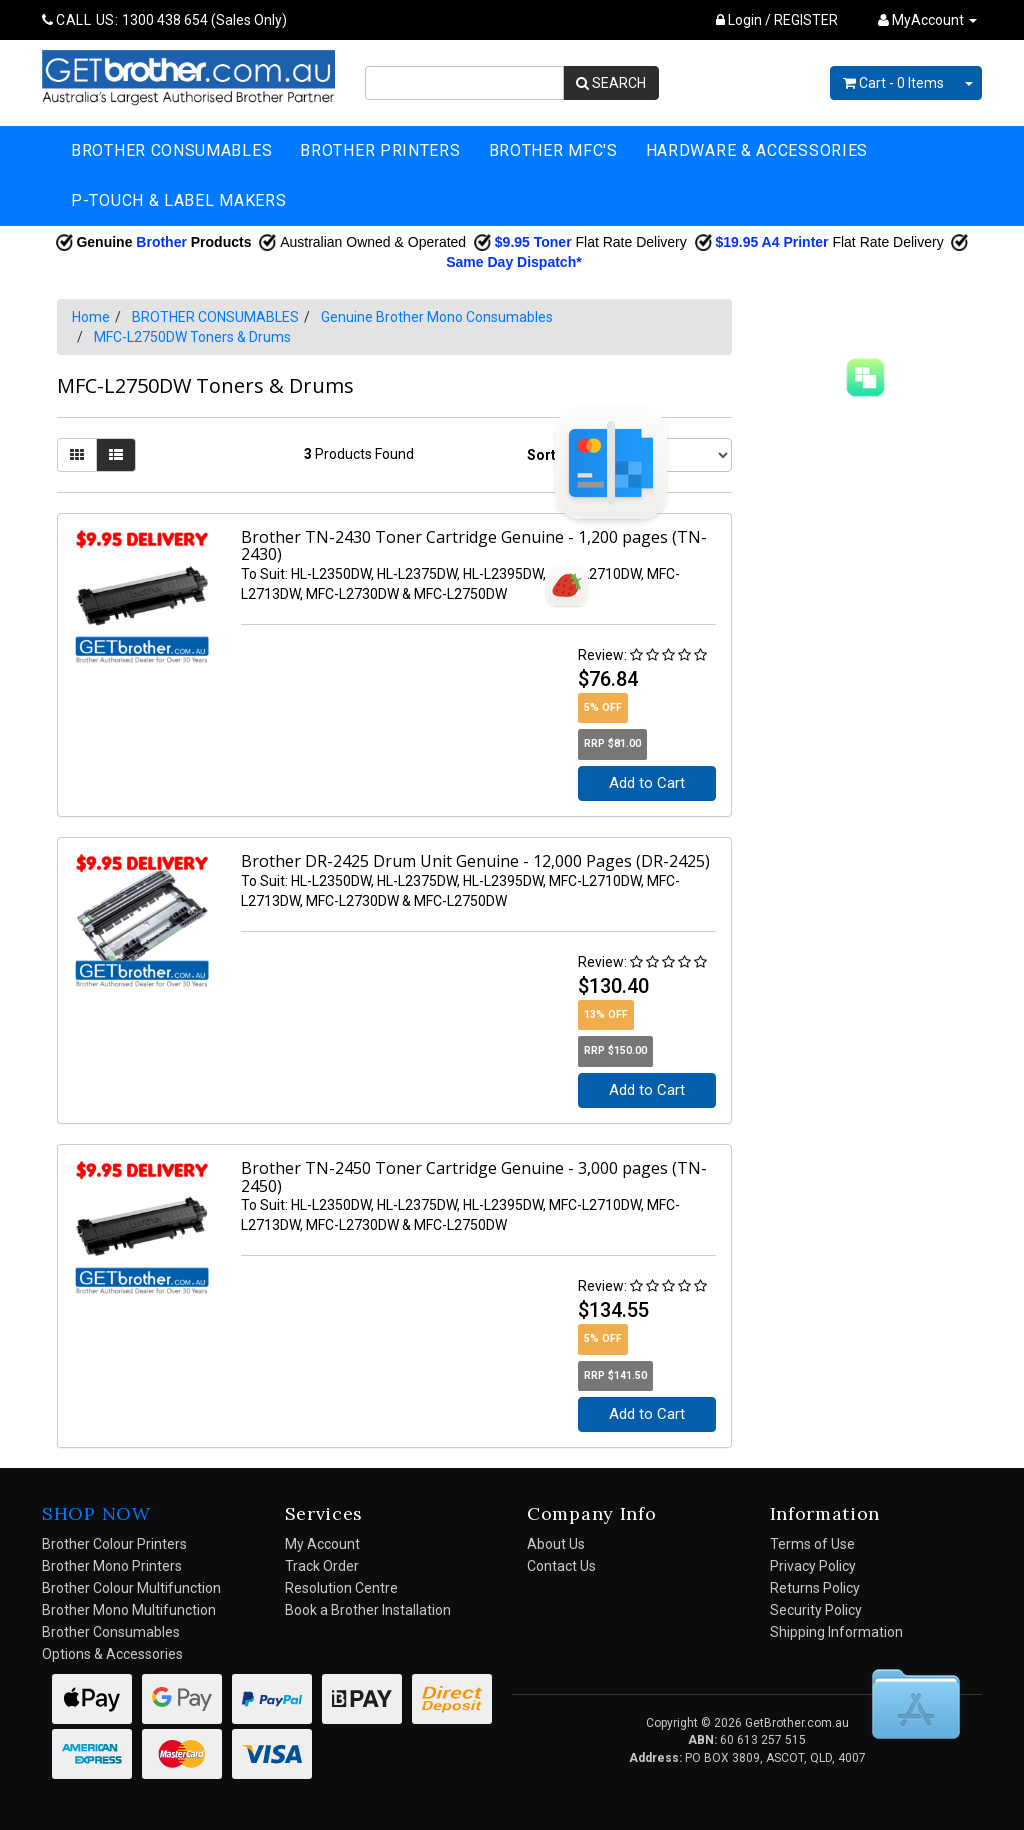 The width and height of the screenshot is (1024, 1830). Describe the element at coordinates (611, 463) in the screenshot. I see `open obfuscate app for redacting sensitive information` at that location.